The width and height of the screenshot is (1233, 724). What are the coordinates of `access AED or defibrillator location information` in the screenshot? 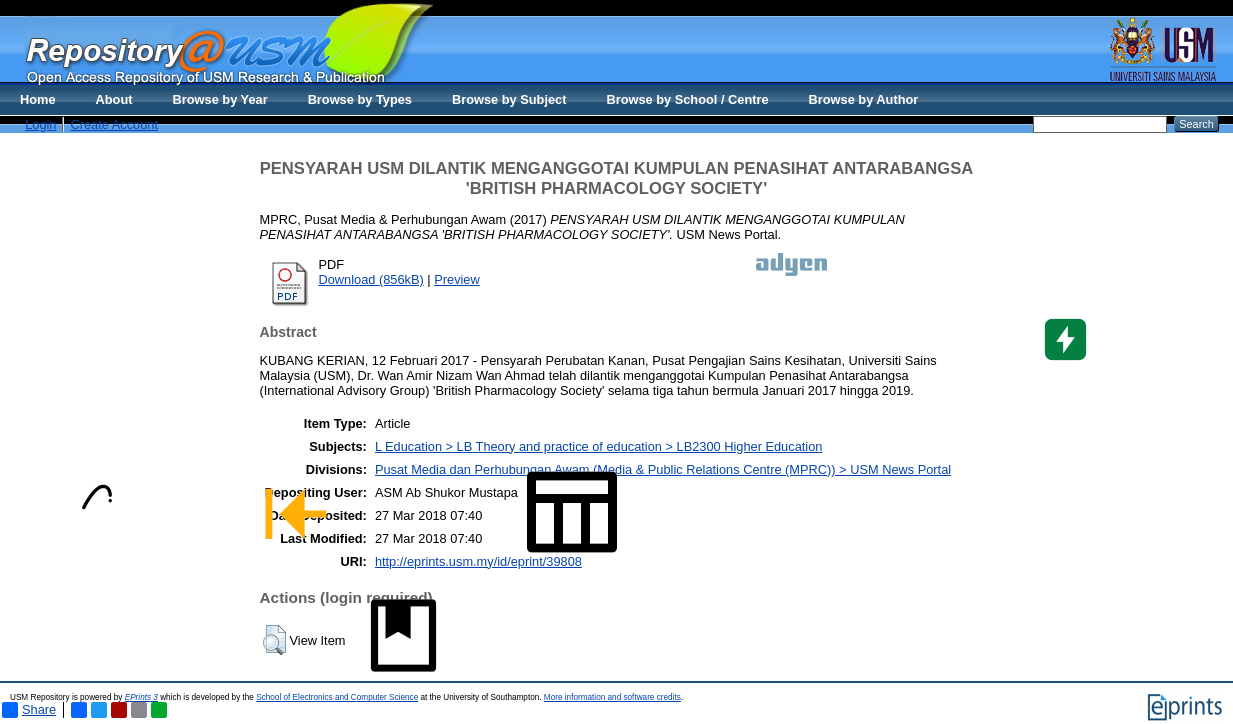 It's located at (1065, 339).